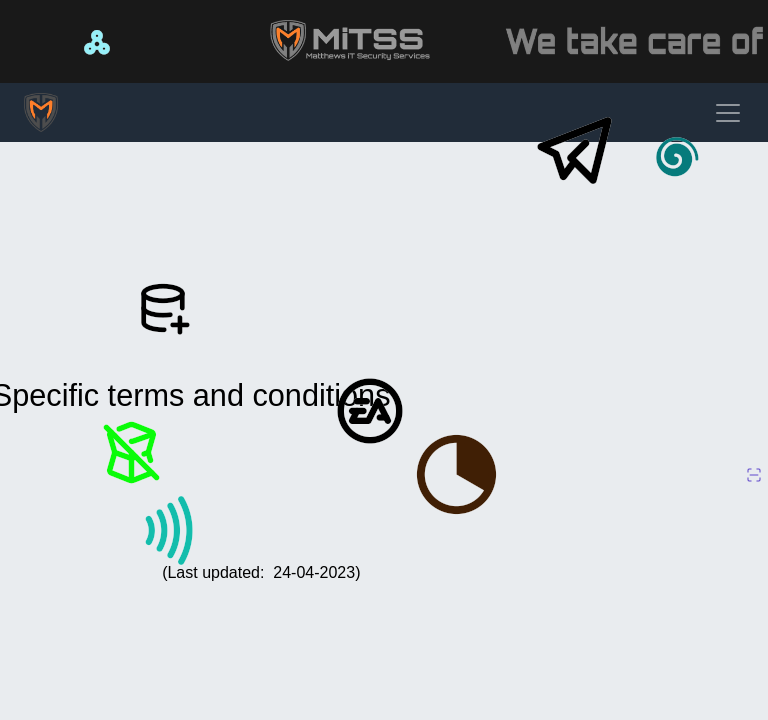 The image size is (768, 720). Describe the element at coordinates (167, 530) in the screenshot. I see `tap to pay or use contactless payment` at that location.